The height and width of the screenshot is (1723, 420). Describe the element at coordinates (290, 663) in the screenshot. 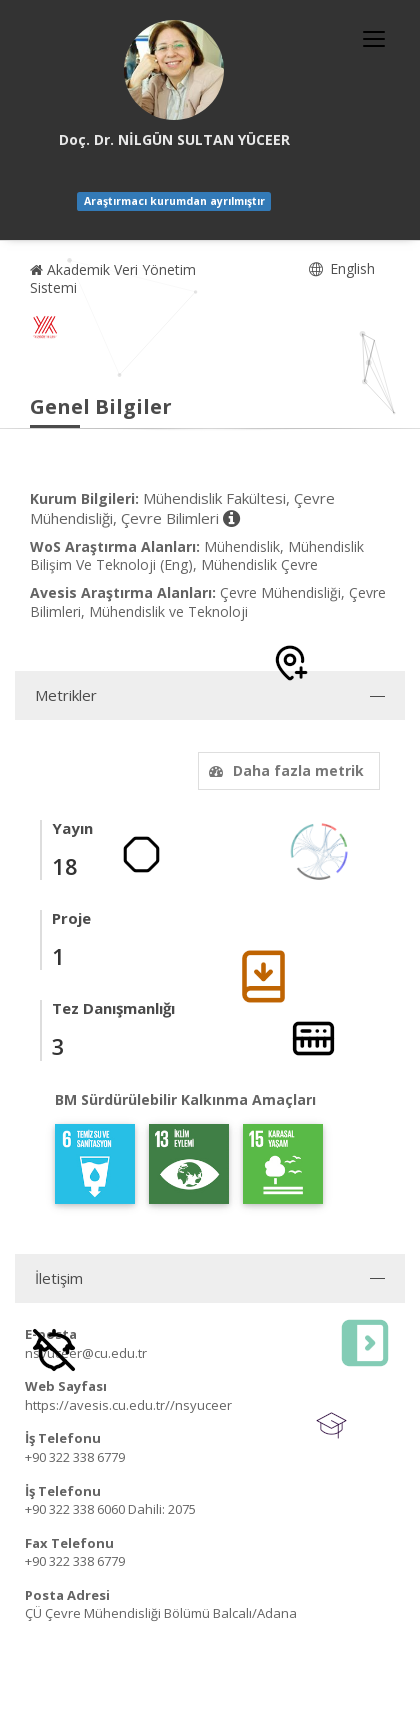

I see `add a new location pin` at that location.